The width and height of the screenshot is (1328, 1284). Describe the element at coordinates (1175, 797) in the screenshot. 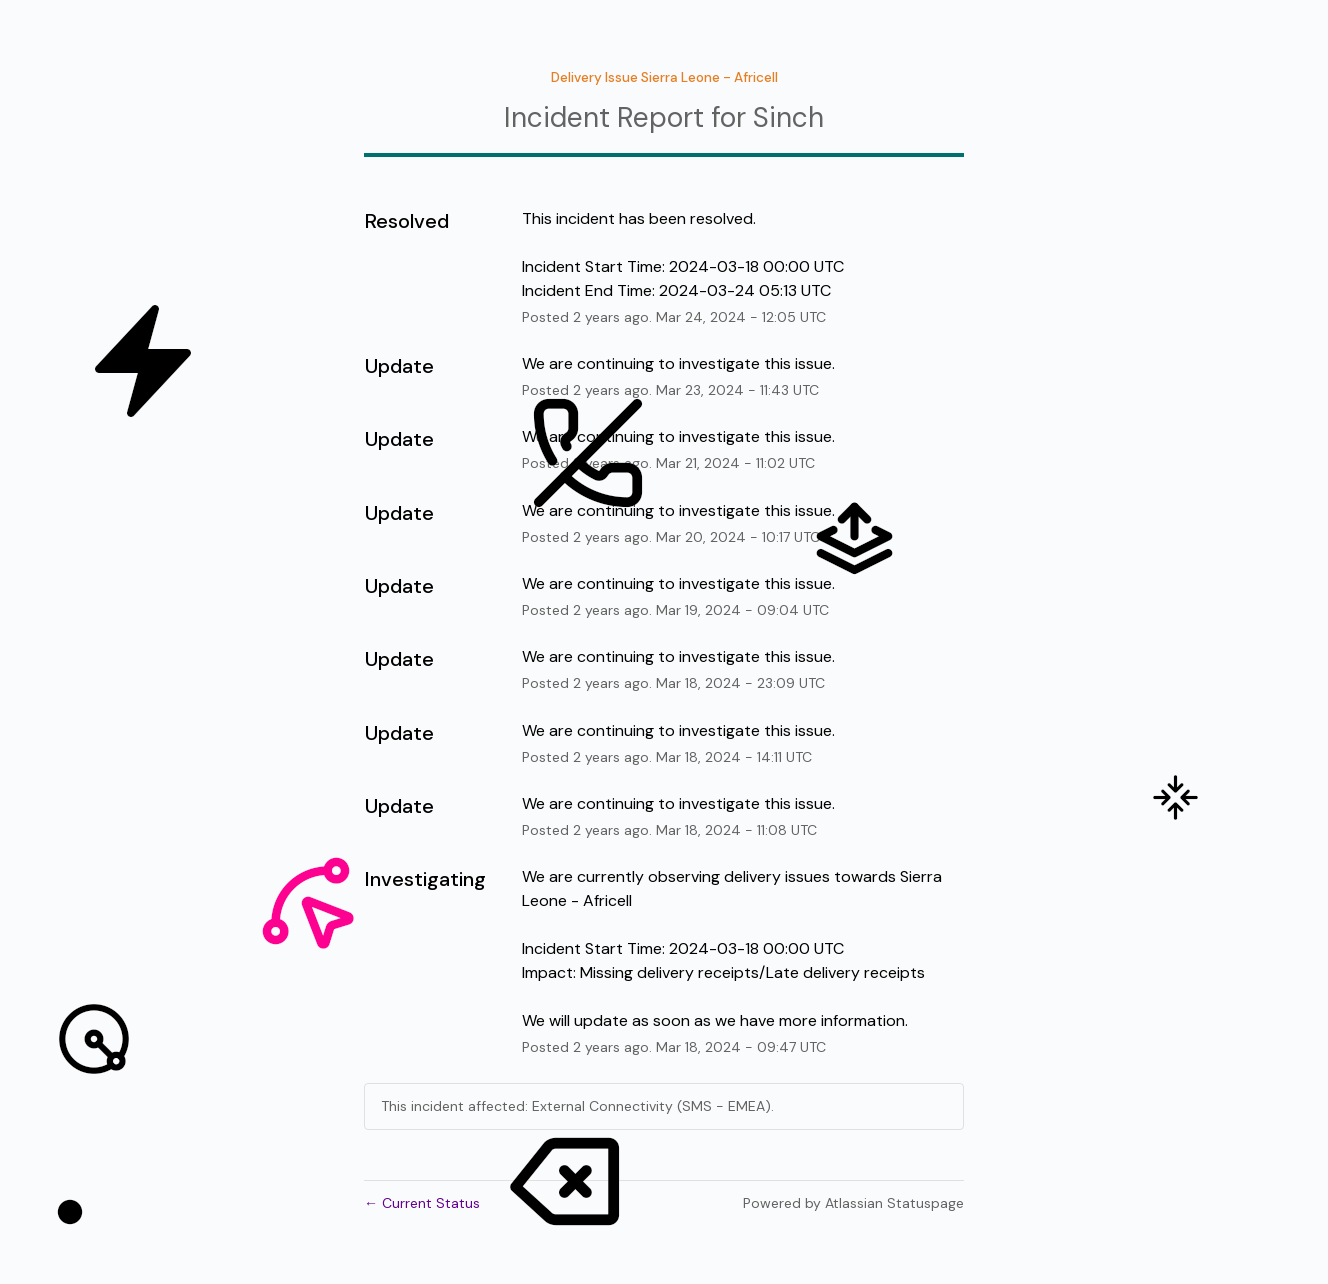

I see `collapse or minimize content from all sides` at that location.